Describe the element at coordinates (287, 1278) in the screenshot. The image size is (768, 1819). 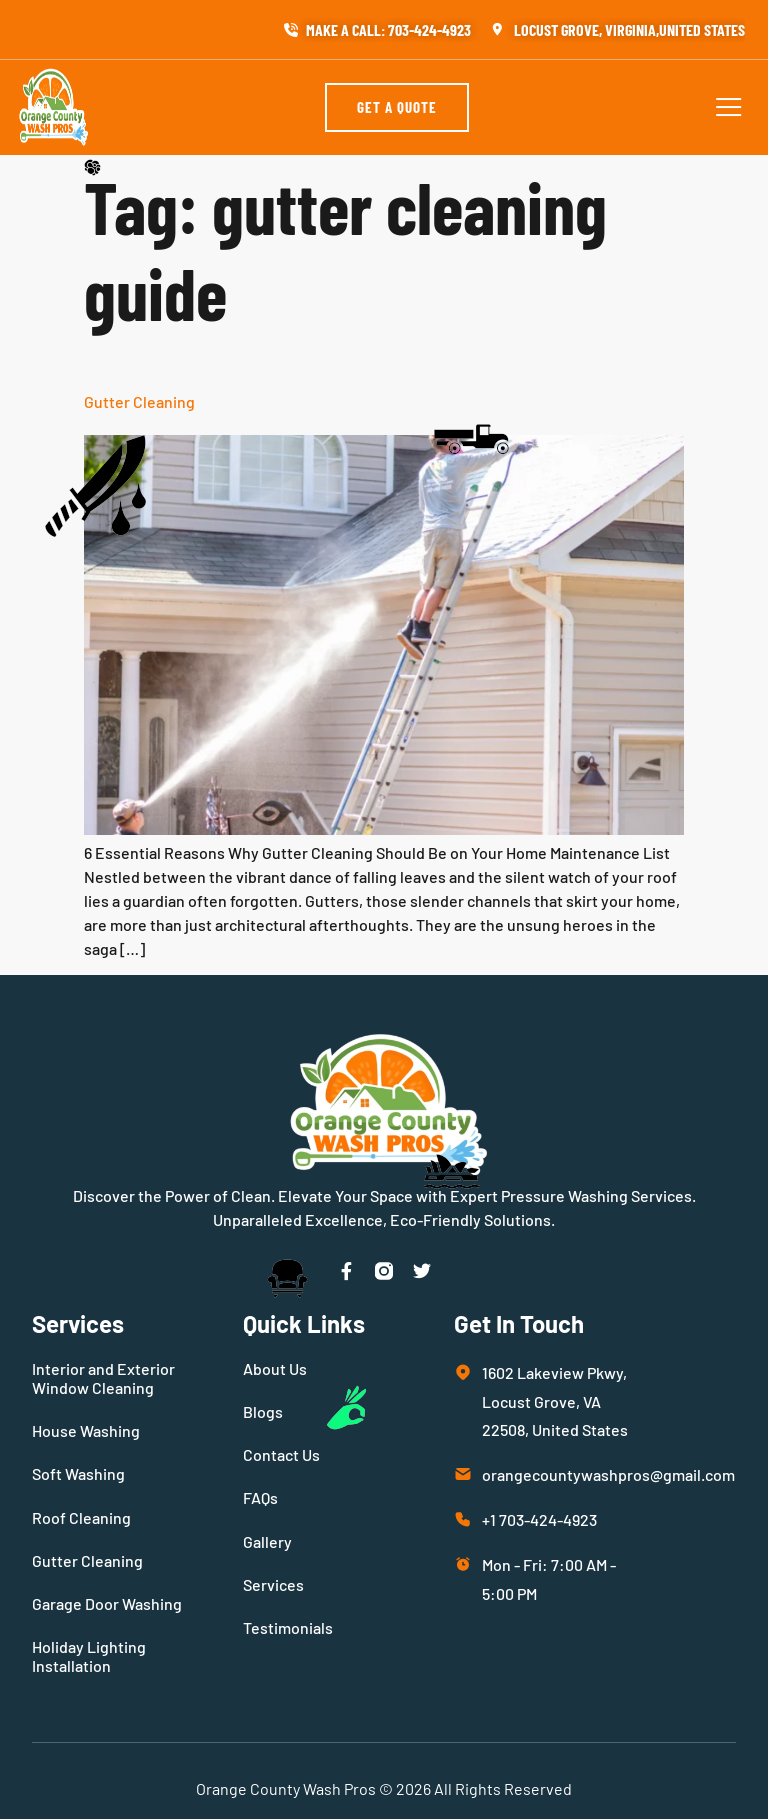
I see `browse furniture or home decor items` at that location.